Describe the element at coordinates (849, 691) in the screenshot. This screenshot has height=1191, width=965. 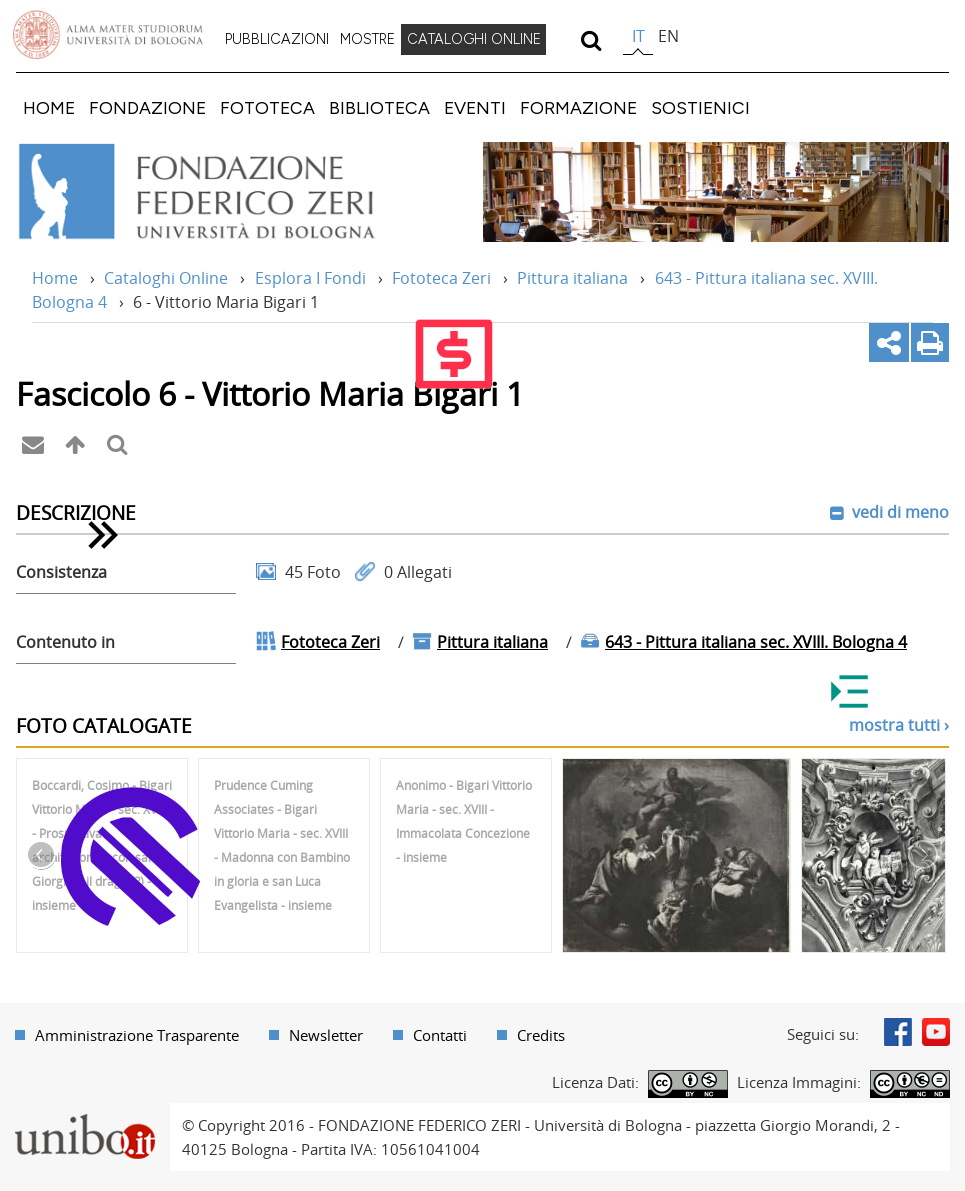
I see `collapse the sidebar menu` at that location.